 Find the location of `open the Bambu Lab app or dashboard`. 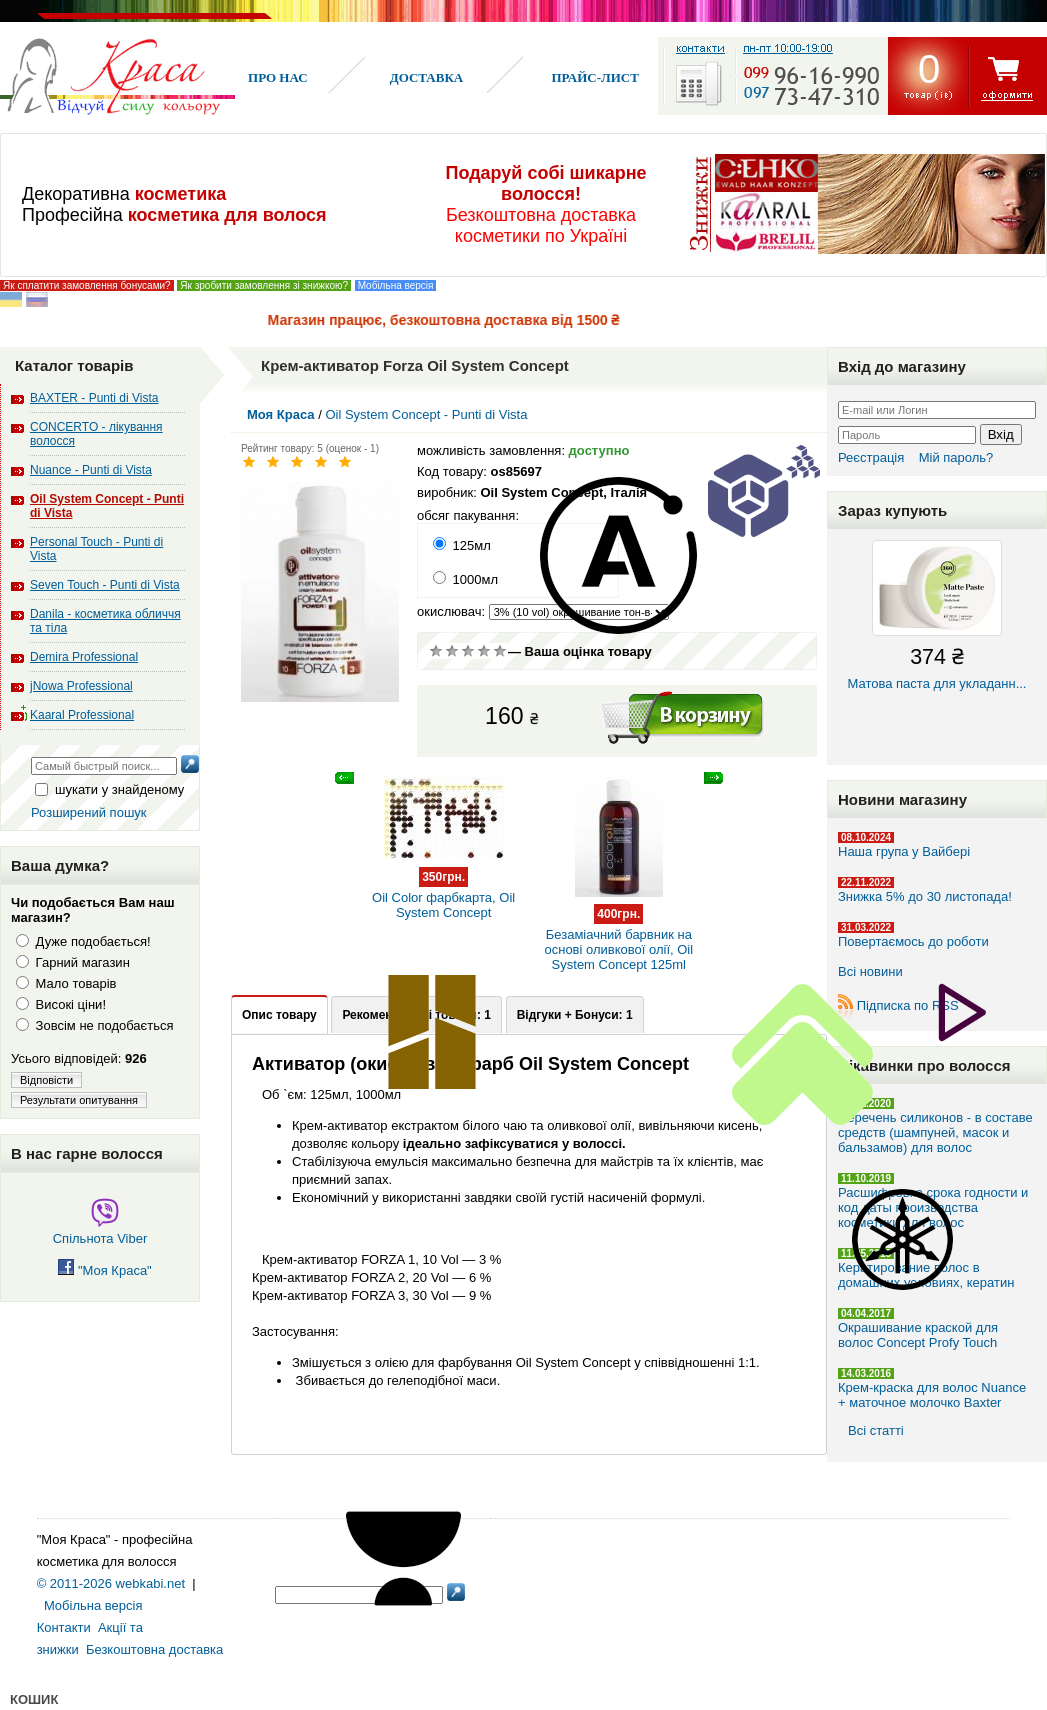

open the Bambu Lab app or dashboard is located at coordinates (432, 1032).